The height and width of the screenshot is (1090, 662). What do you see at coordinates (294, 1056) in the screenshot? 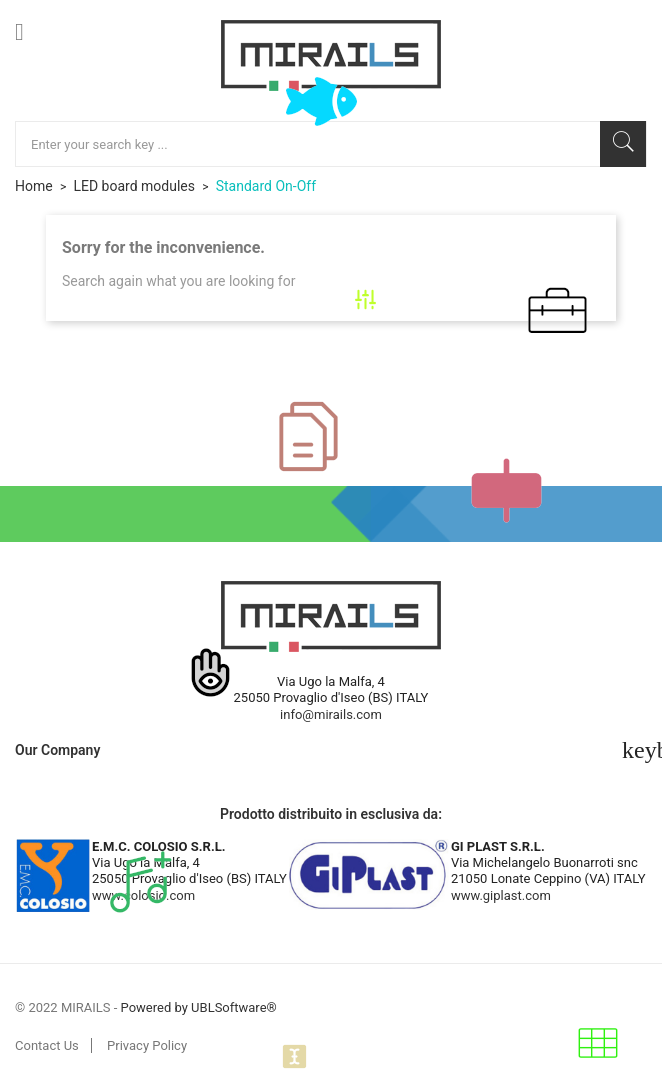
I see `text input field cursor indicator` at bounding box center [294, 1056].